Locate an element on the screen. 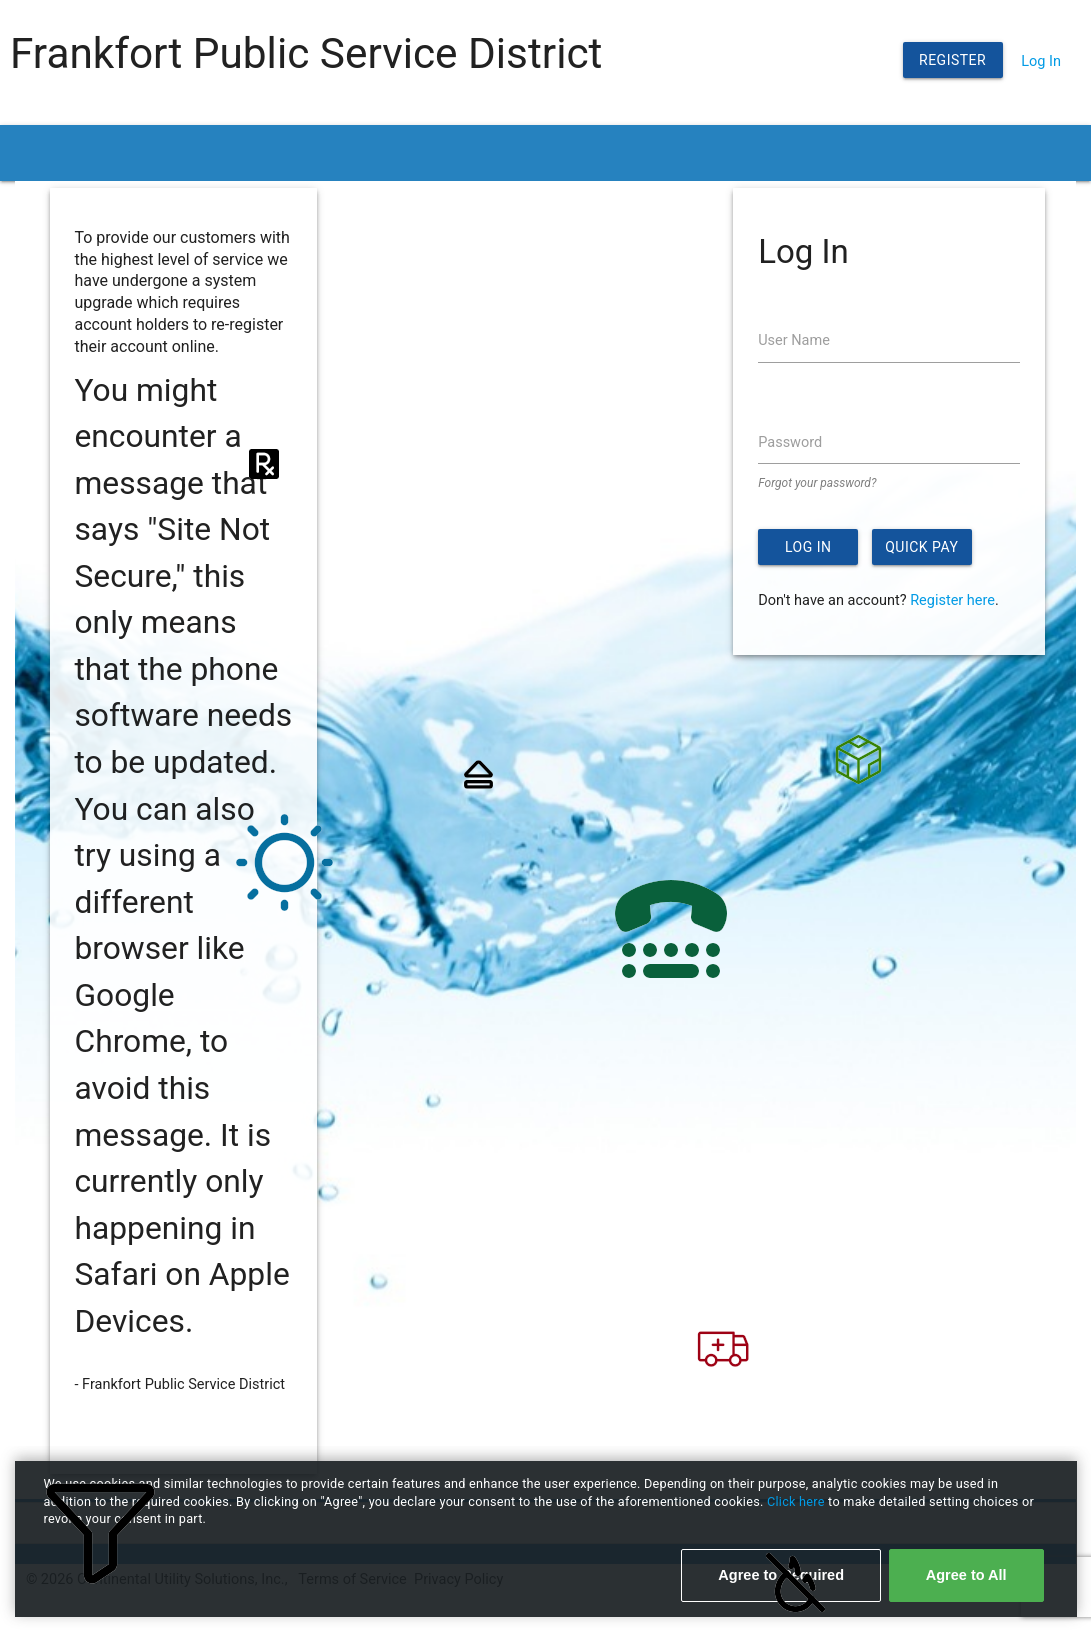  filter or sort content is located at coordinates (100, 1529).